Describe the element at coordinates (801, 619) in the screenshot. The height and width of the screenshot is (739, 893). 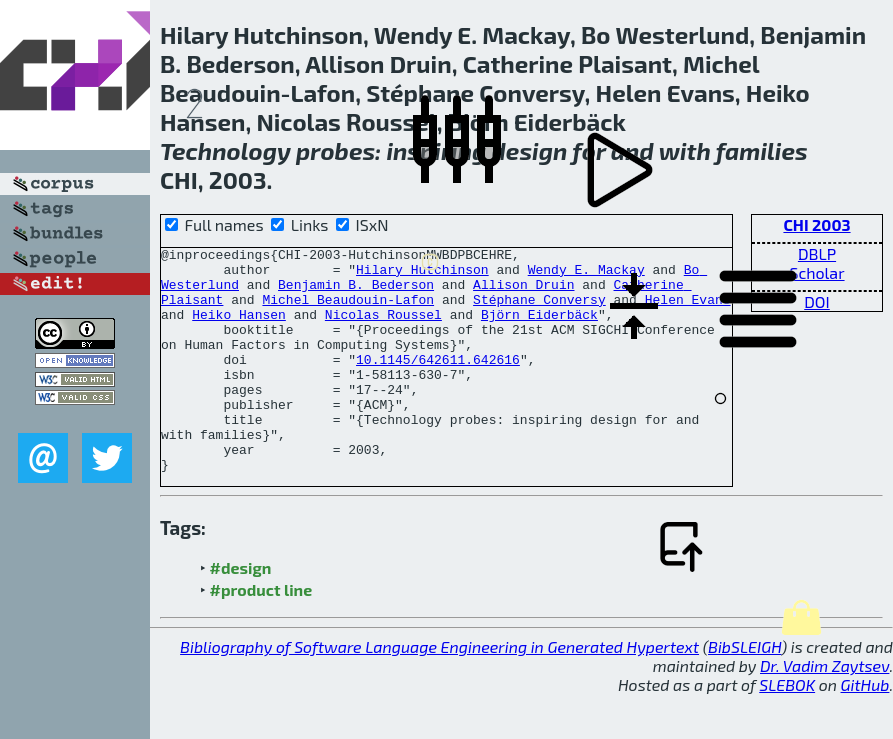
I see `view your shopping bag` at that location.